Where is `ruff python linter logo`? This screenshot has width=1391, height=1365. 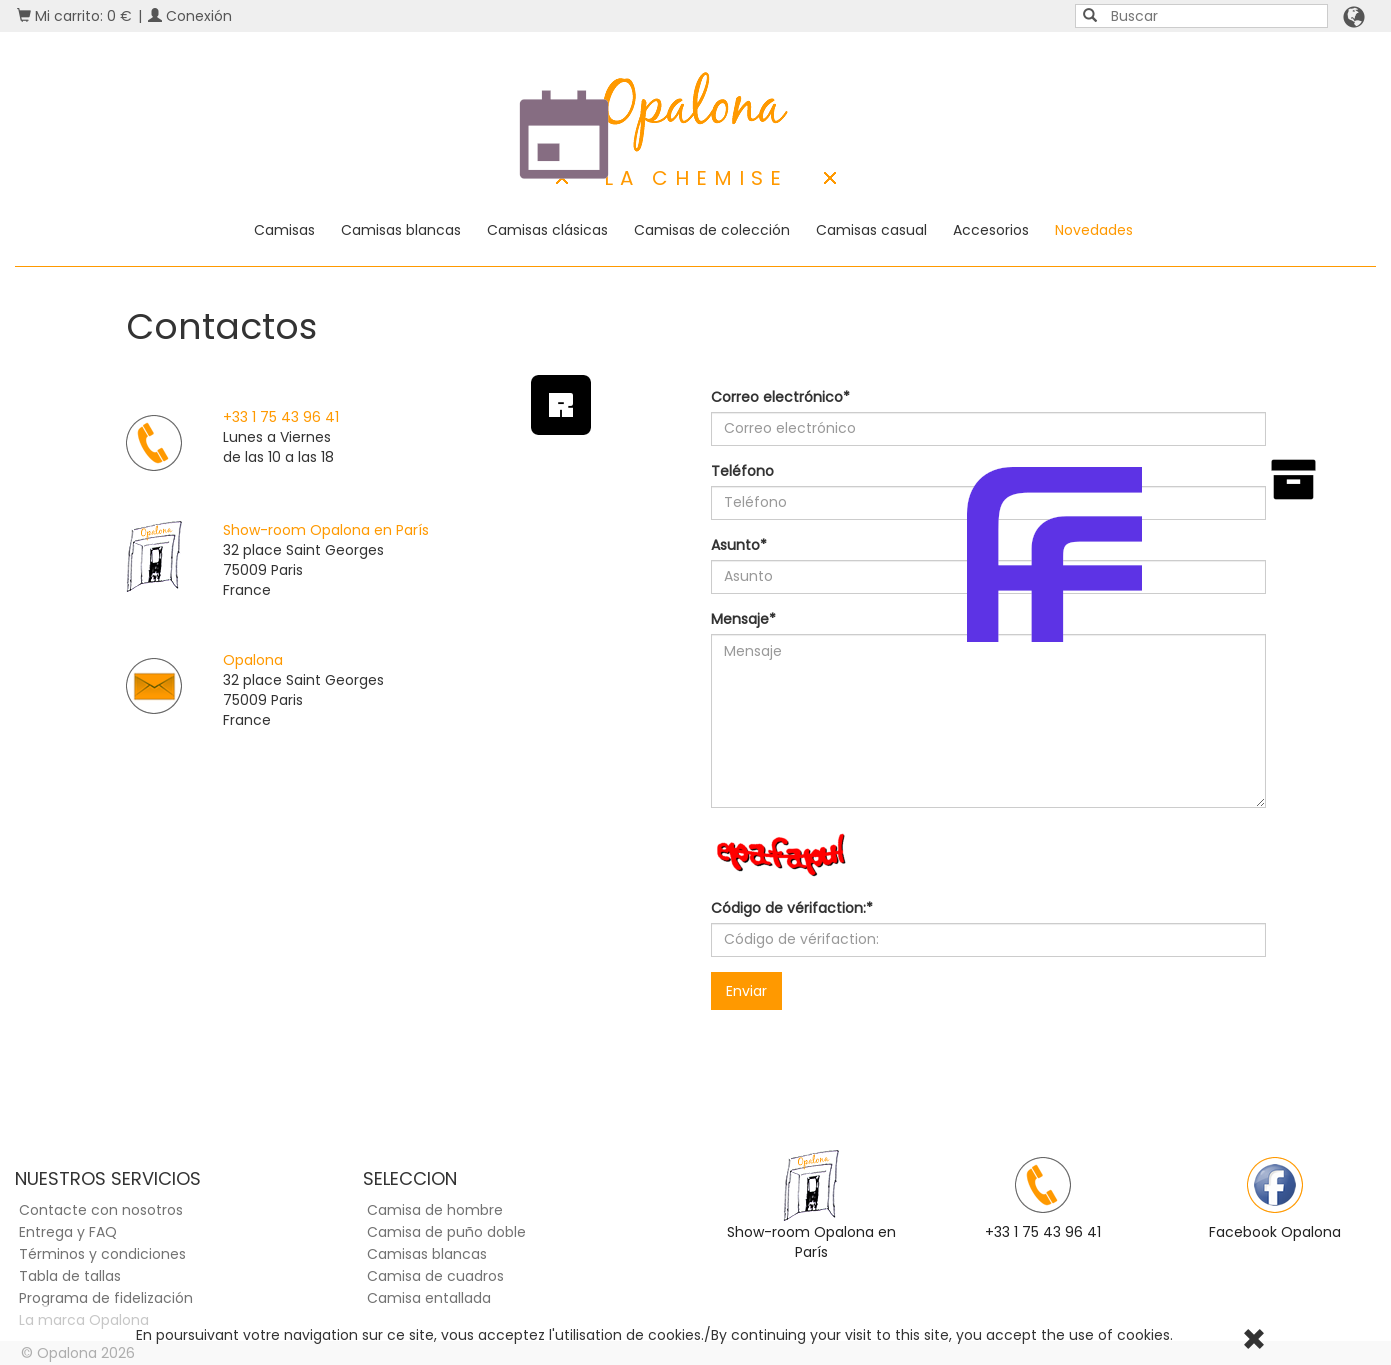 ruff python linter logo is located at coordinates (561, 405).